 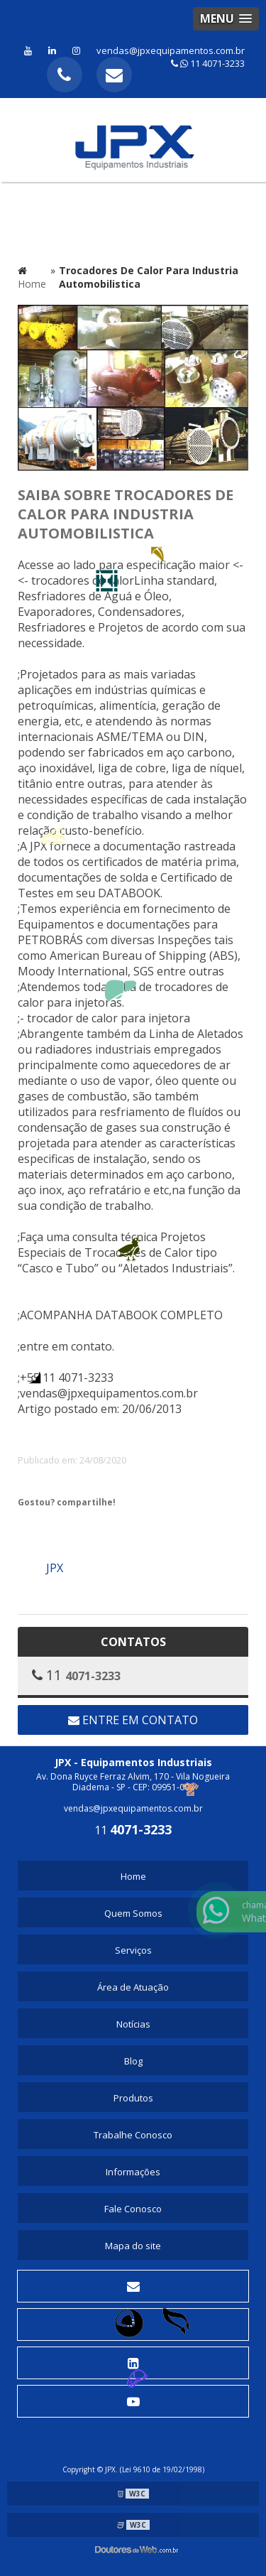 I want to click on view liver health information, so click(x=121, y=990).